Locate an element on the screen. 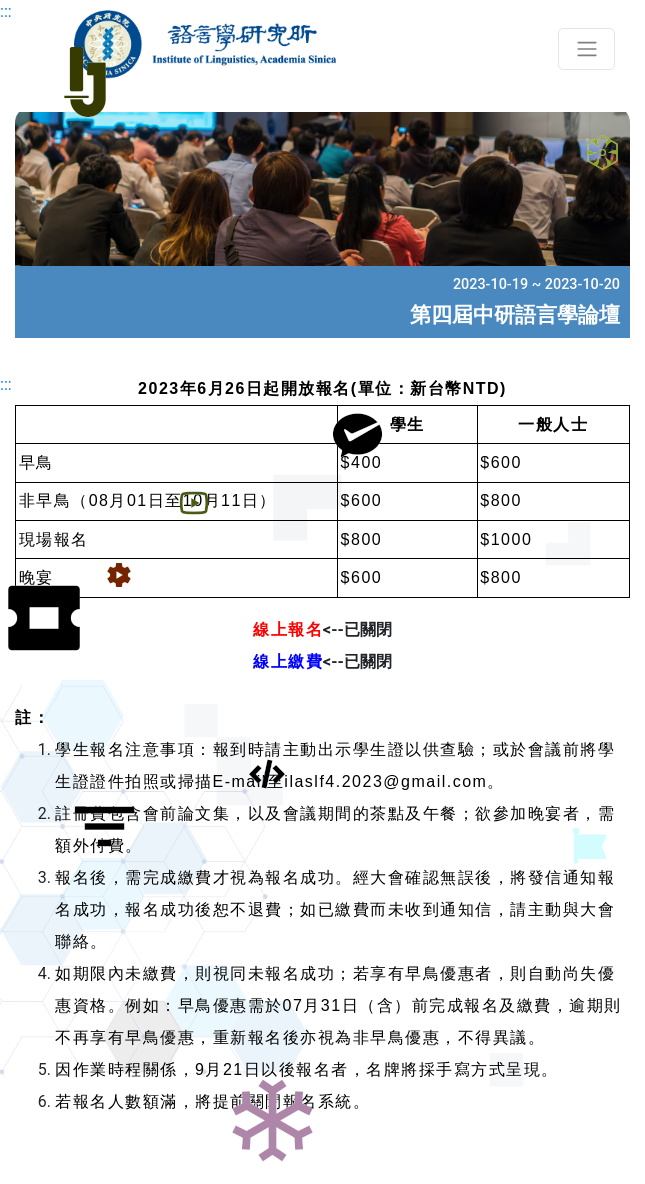 This screenshot has height=1184, width=645. activate cooling or air conditioning mode is located at coordinates (272, 1120).